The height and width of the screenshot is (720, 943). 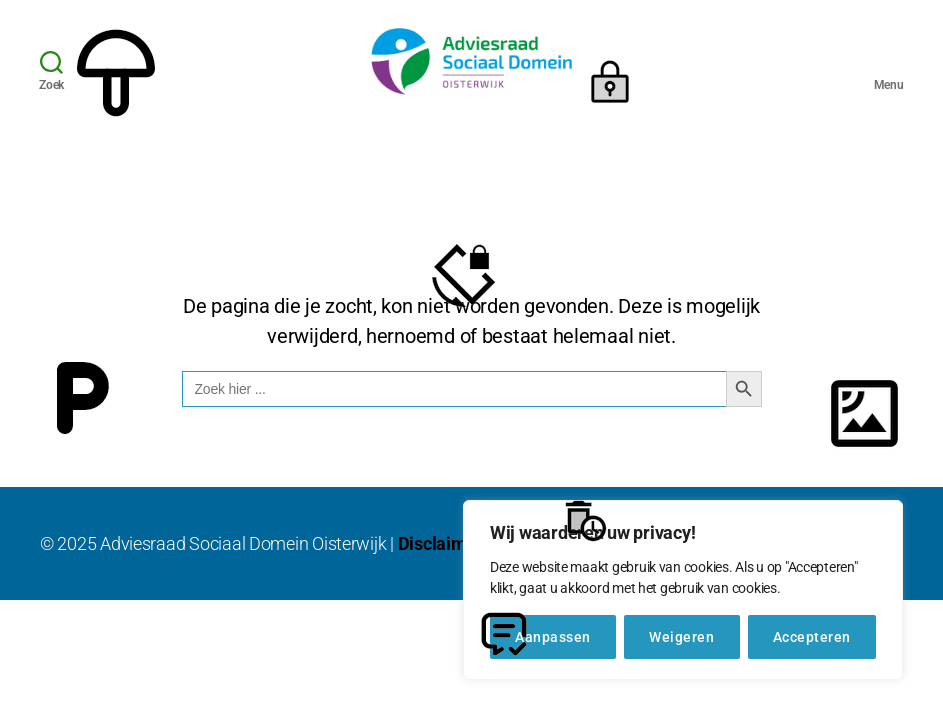 I want to click on enable auto-delete for temporary files, so click(x=586, y=521).